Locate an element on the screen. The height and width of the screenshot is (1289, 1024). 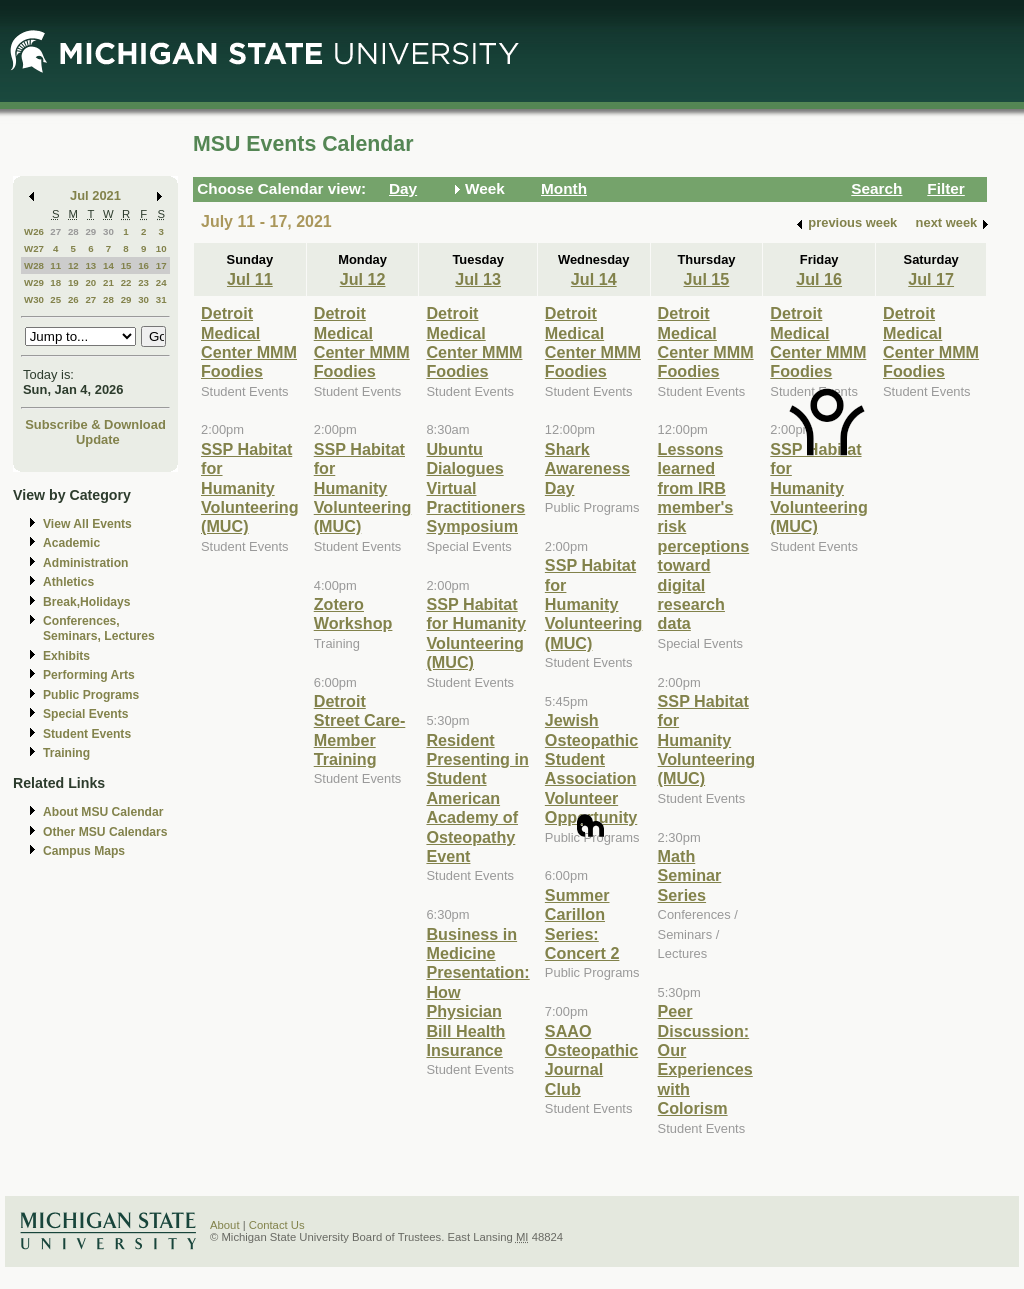
migadu email hosting service logo is located at coordinates (590, 825).